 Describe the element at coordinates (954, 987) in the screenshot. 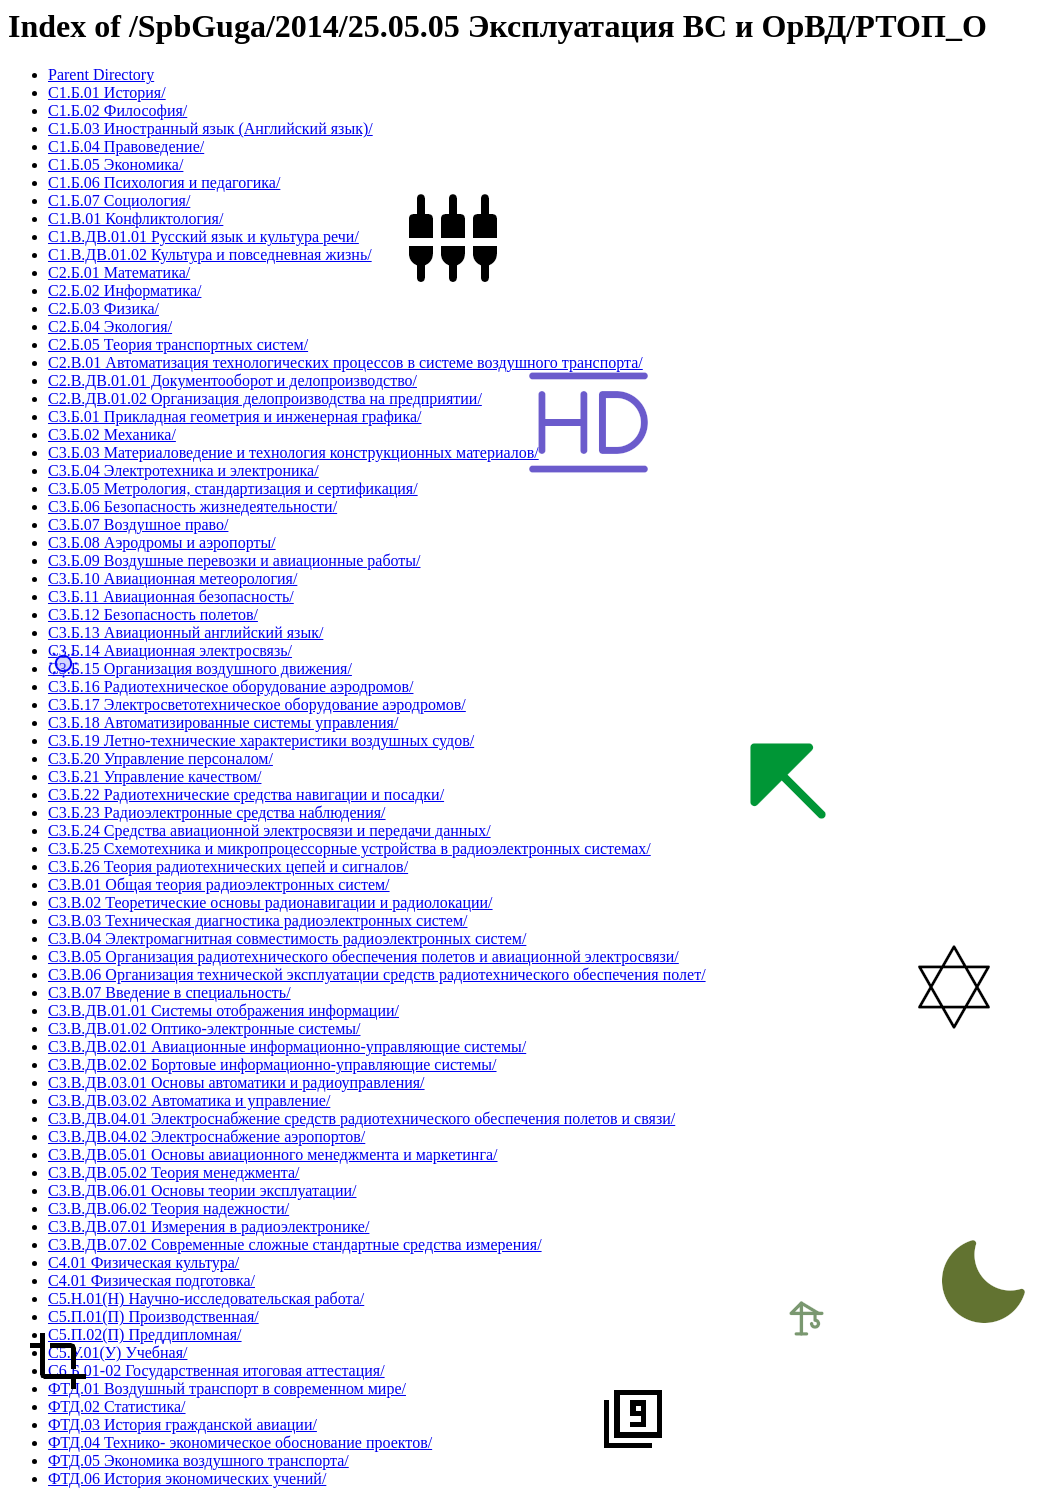

I see `indicates Jewish religious content or services` at that location.